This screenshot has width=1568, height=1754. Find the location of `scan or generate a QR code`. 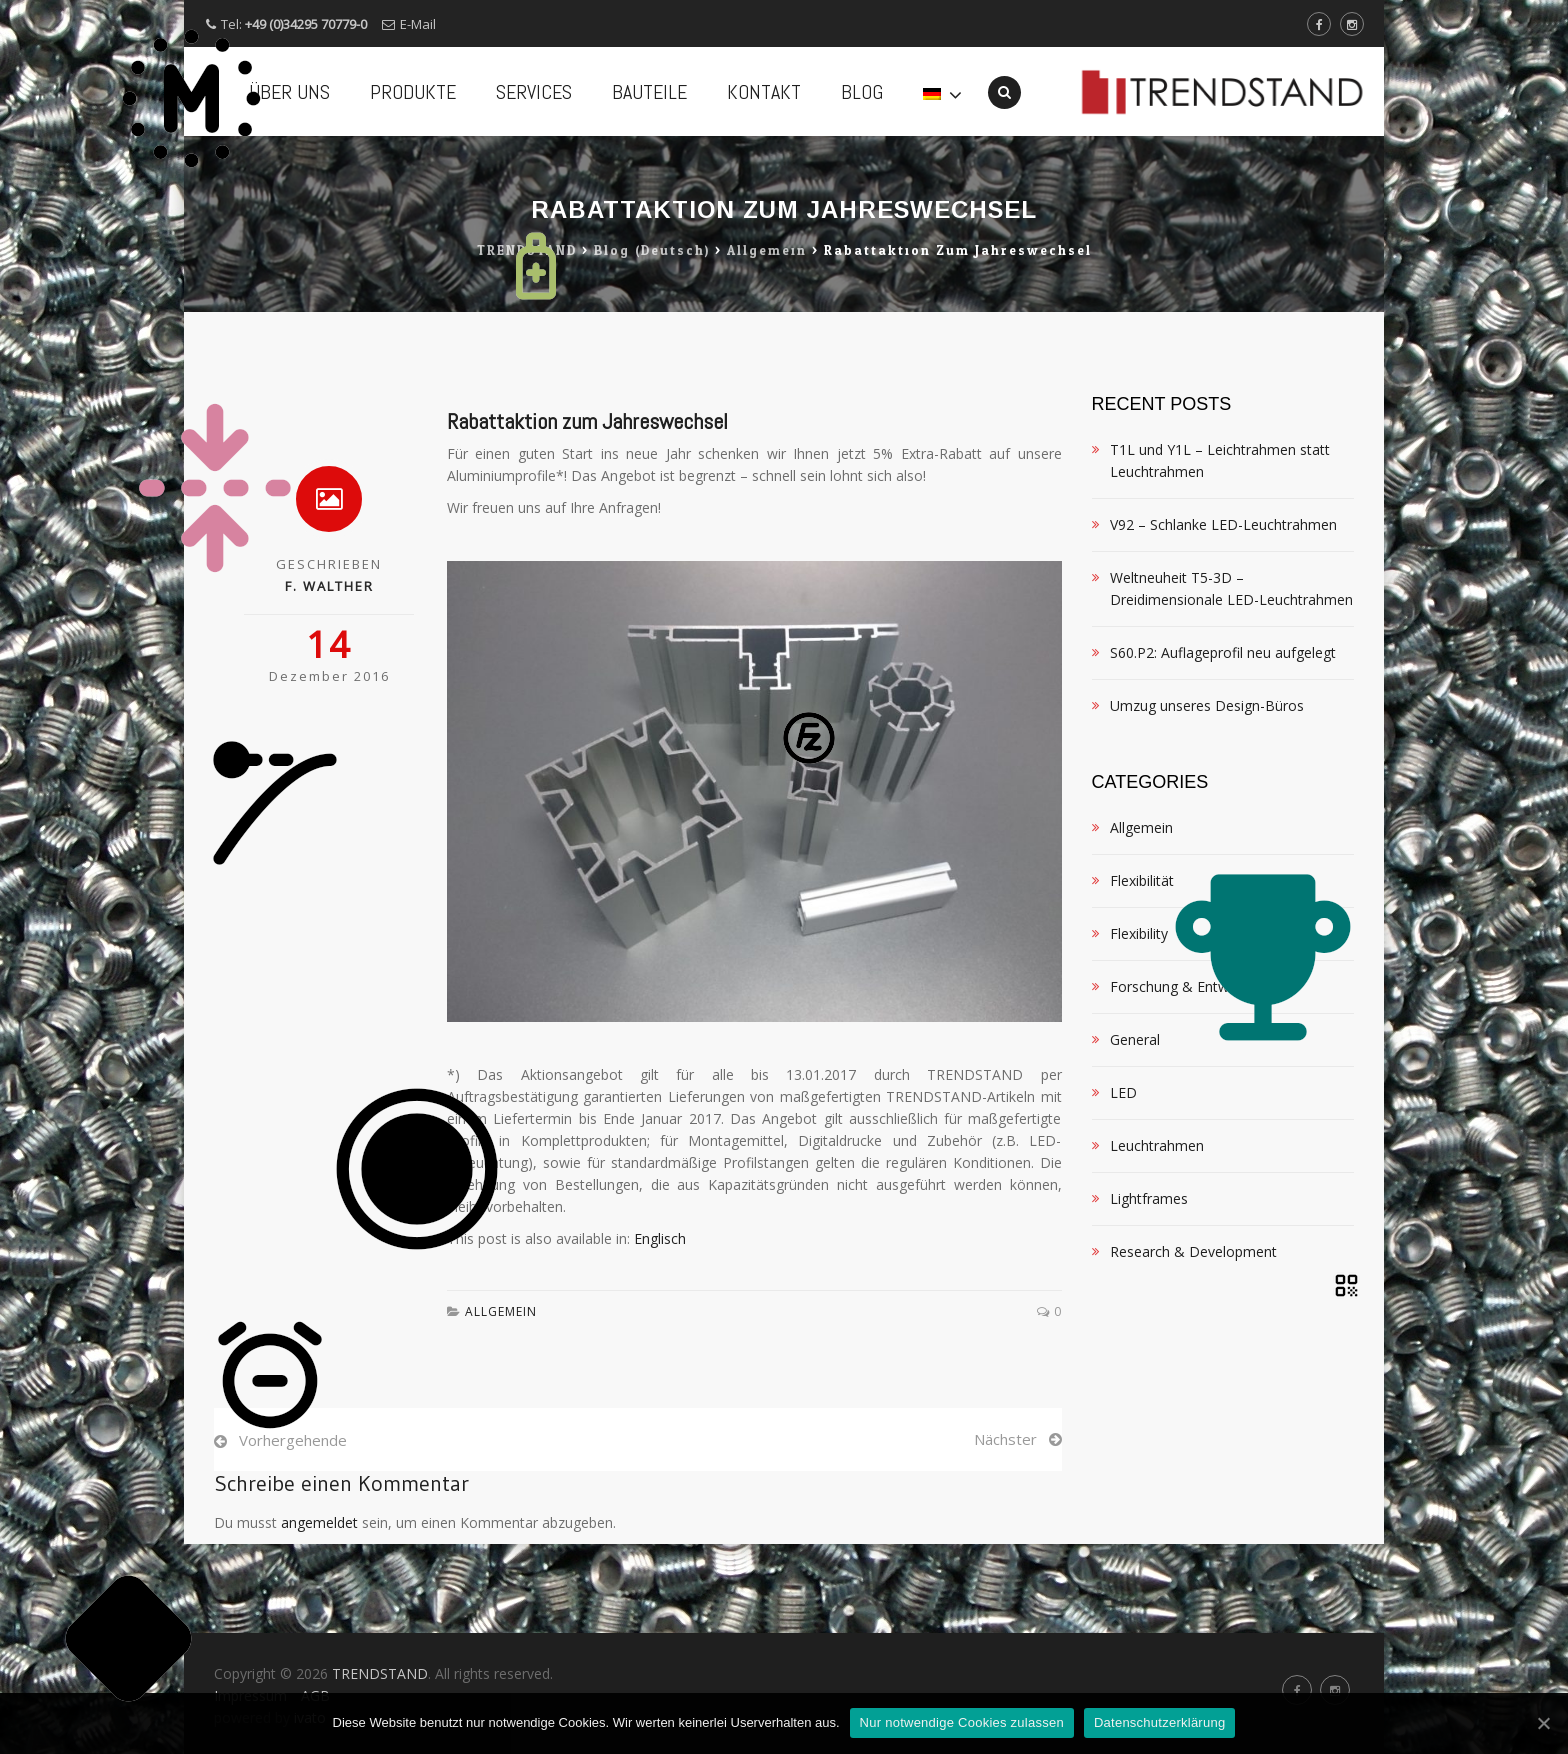

scan or generate a QR code is located at coordinates (1346, 1285).